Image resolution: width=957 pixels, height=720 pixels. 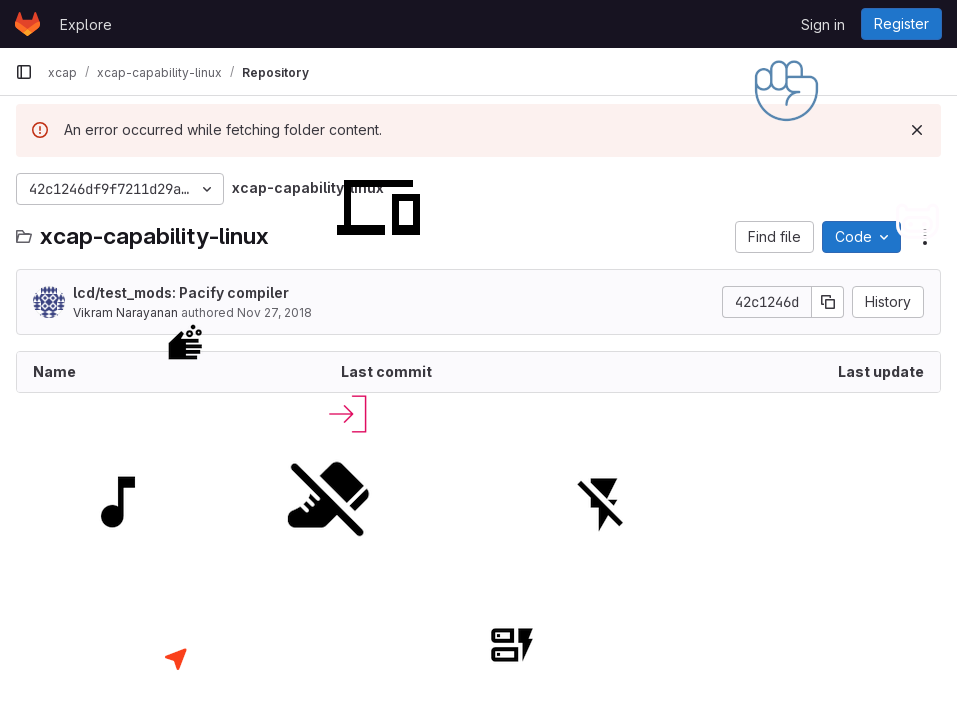 What do you see at coordinates (330, 497) in the screenshot?
I see `indicates area where stepping is prohibited` at bounding box center [330, 497].